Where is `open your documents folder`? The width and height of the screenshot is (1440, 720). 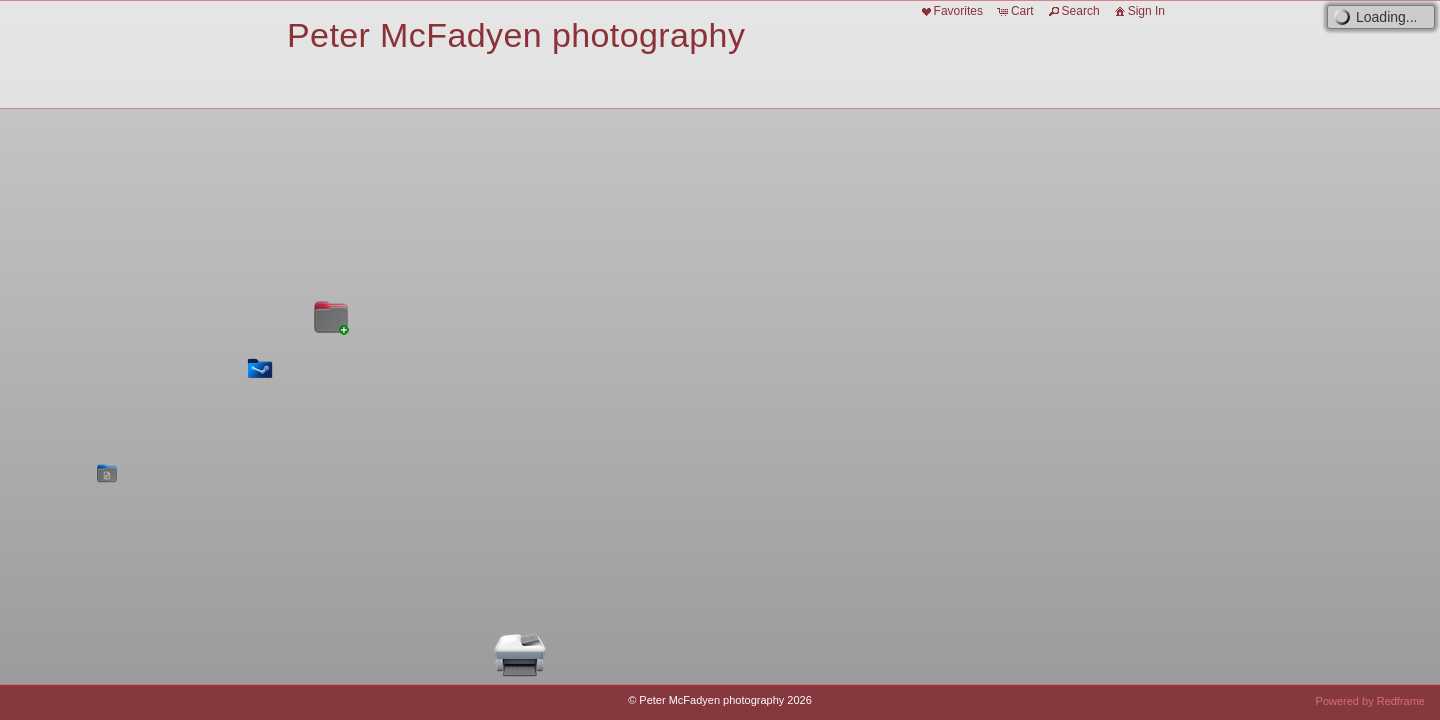 open your documents folder is located at coordinates (107, 473).